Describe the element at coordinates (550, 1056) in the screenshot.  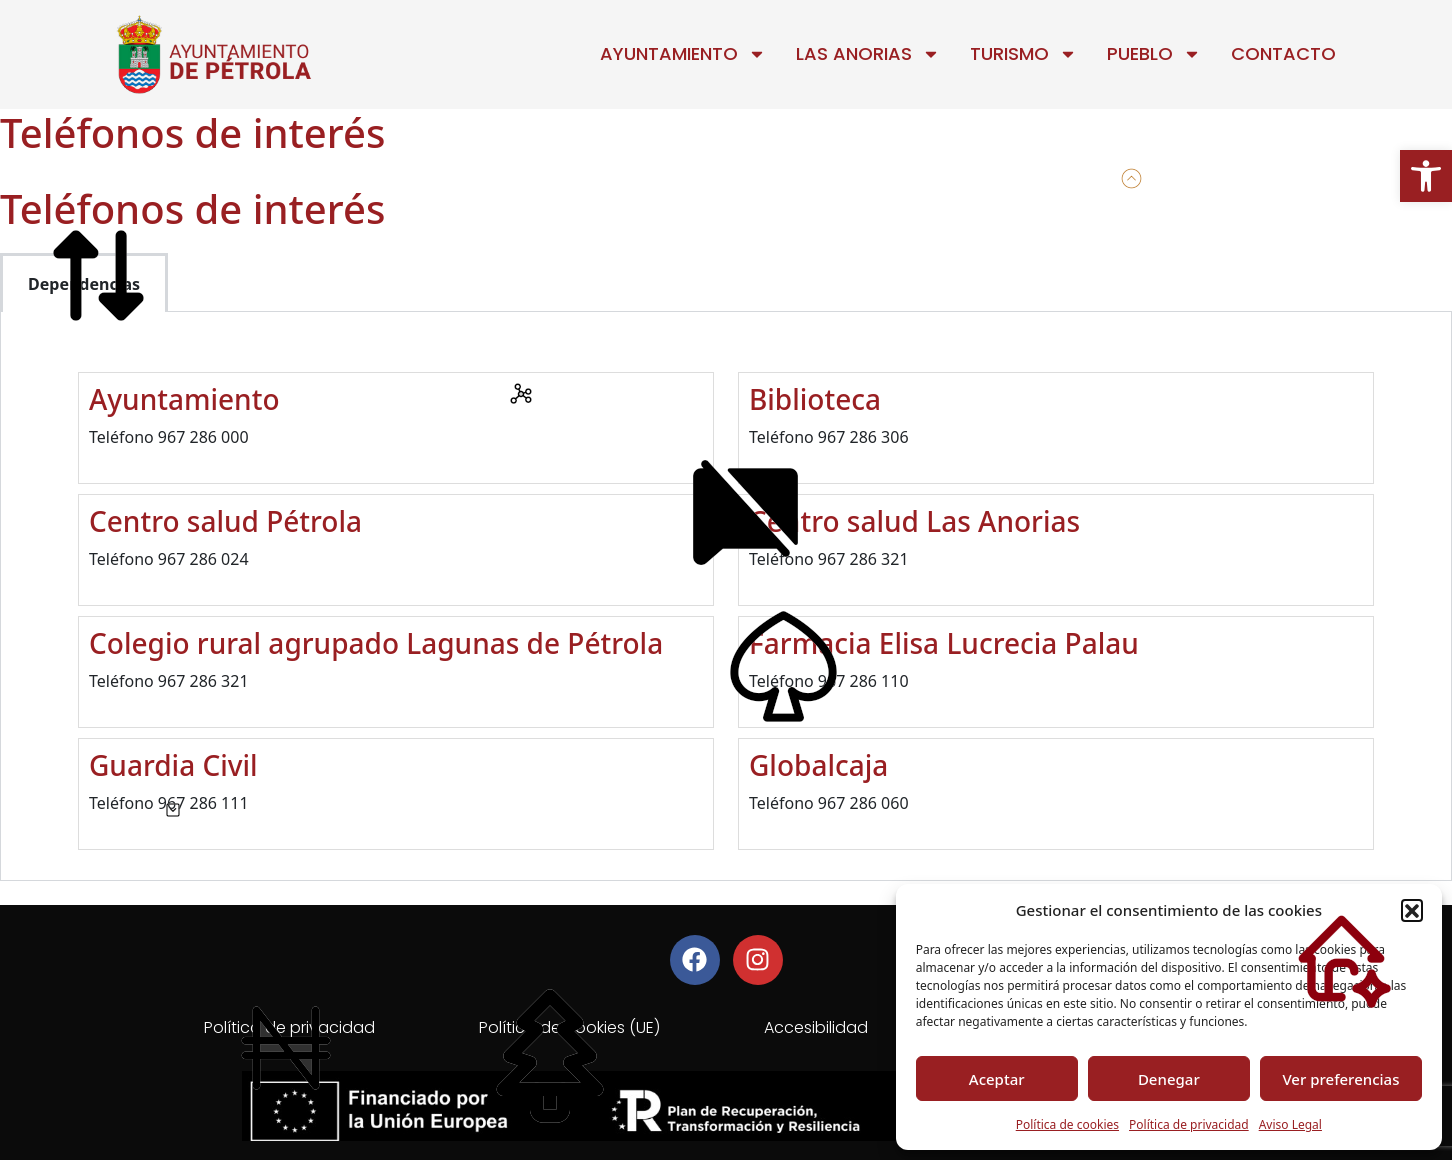
I see `indicates holiday or seasonal content` at that location.